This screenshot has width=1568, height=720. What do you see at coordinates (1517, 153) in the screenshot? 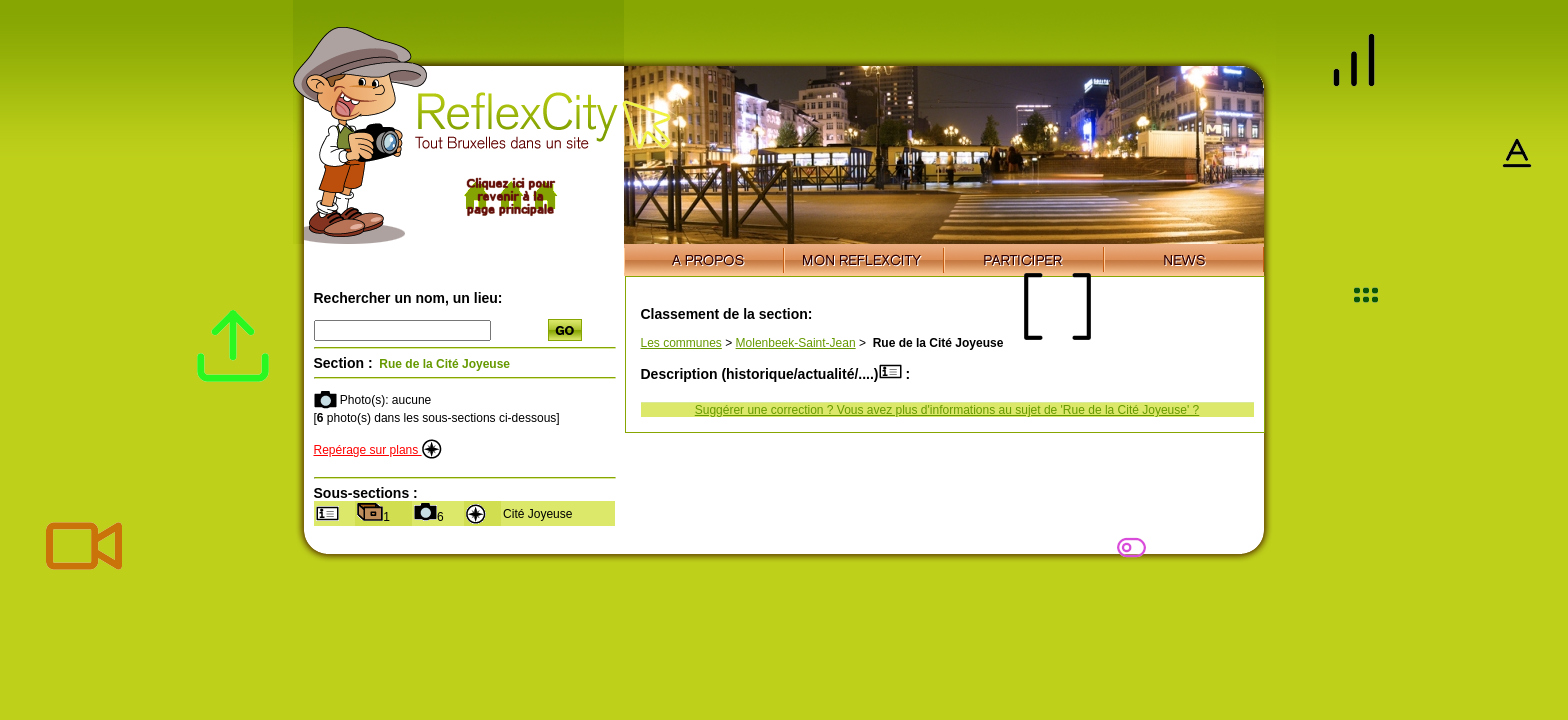
I see `set text baseline alignment` at bounding box center [1517, 153].